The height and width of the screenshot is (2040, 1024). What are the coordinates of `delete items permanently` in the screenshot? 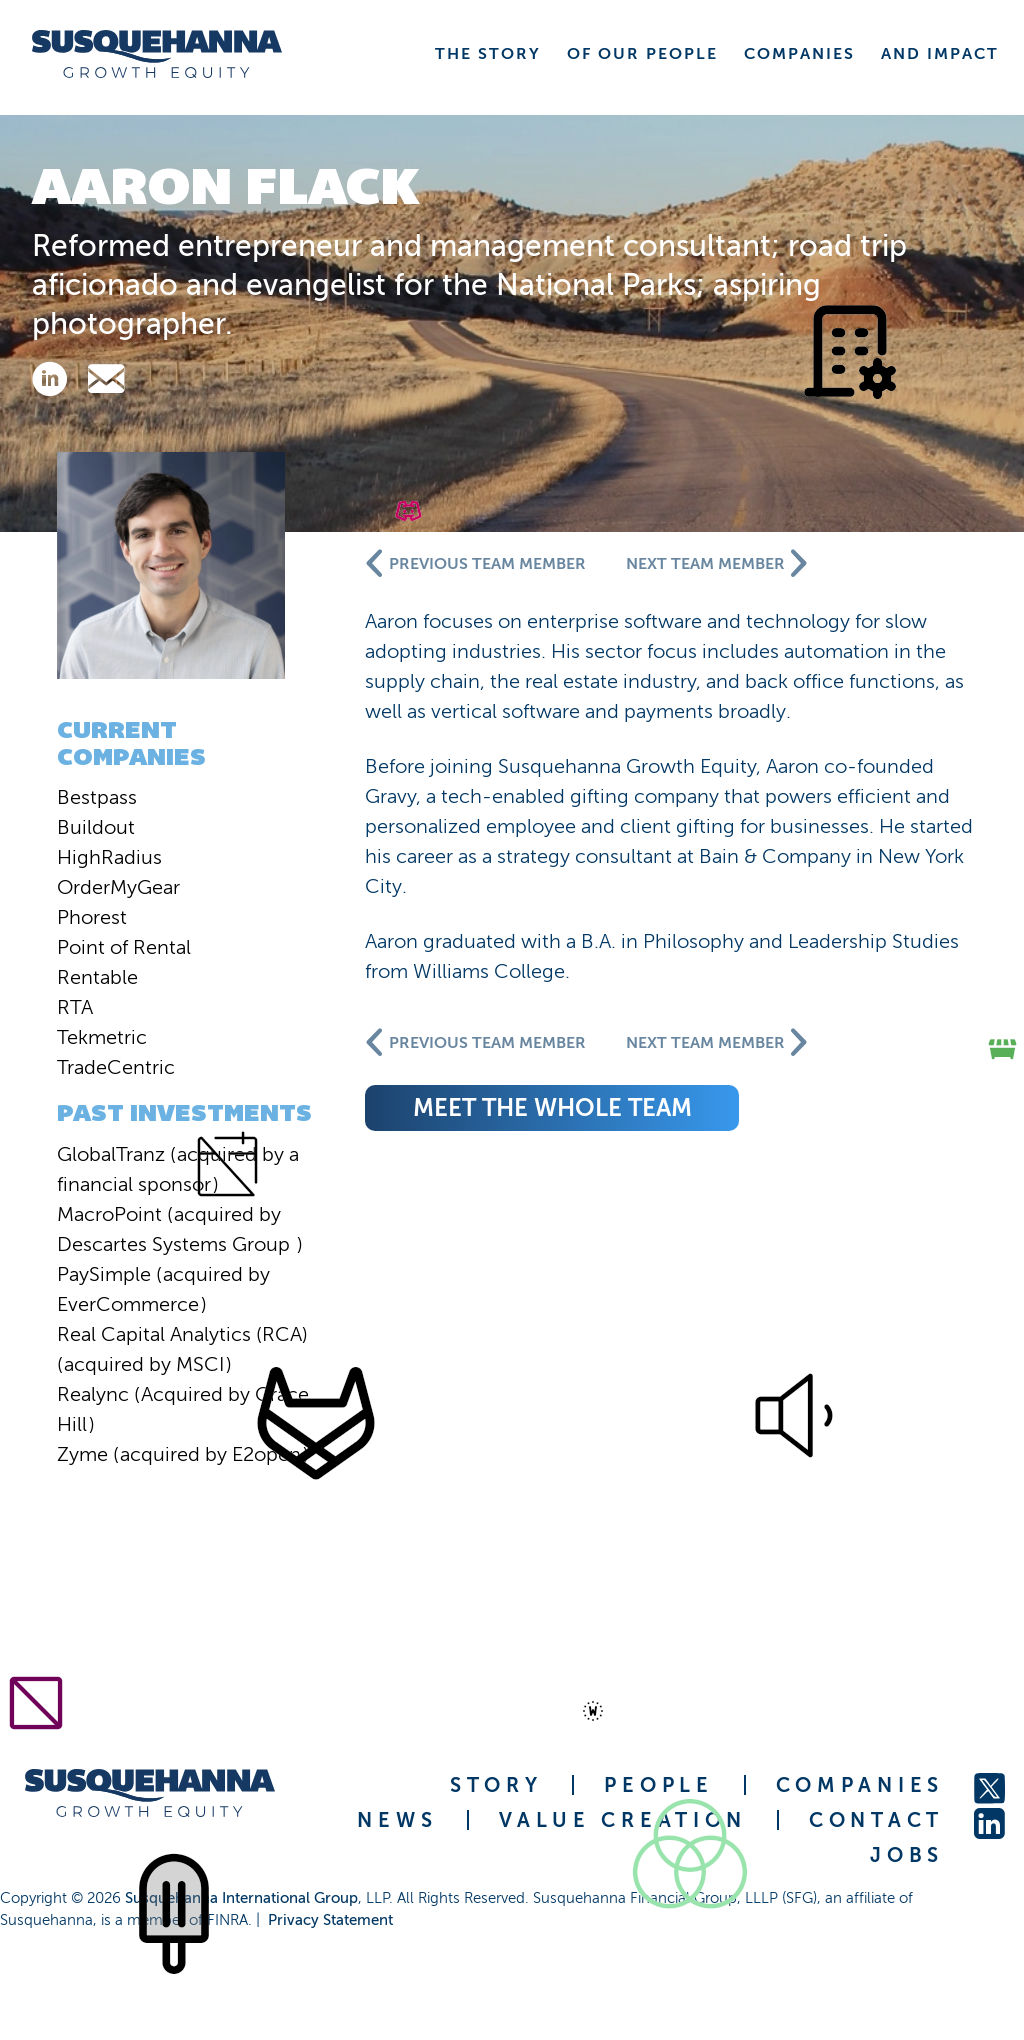 It's located at (1002, 1048).